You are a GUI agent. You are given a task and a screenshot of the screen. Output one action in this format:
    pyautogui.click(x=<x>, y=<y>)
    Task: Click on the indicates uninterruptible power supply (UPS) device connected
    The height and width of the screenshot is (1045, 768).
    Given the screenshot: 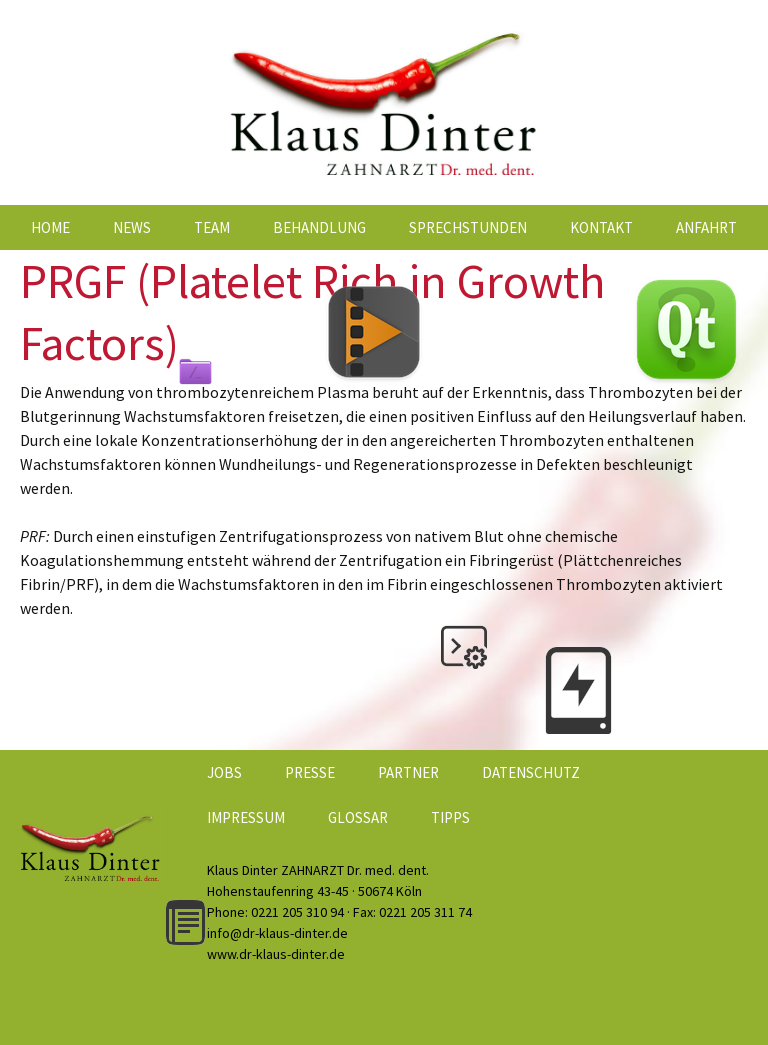 What is the action you would take?
    pyautogui.click(x=578, y=690)
    